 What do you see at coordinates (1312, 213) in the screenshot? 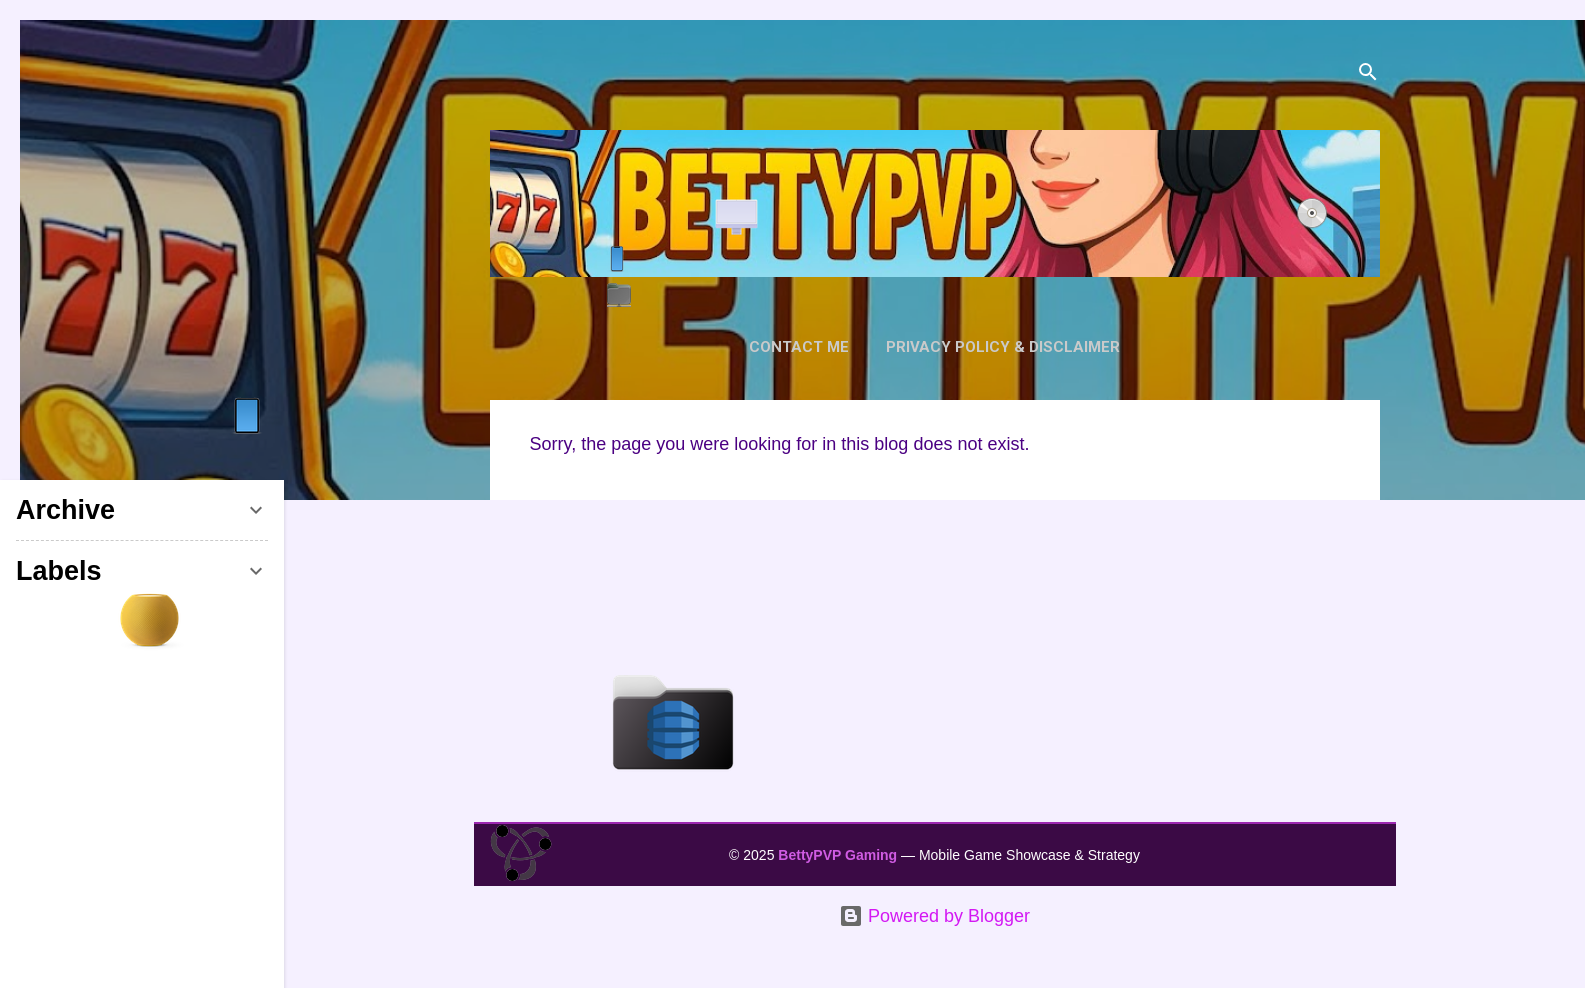
I see `indicates a blu-ray disc drive or media` at bounding box center [1312, 213].